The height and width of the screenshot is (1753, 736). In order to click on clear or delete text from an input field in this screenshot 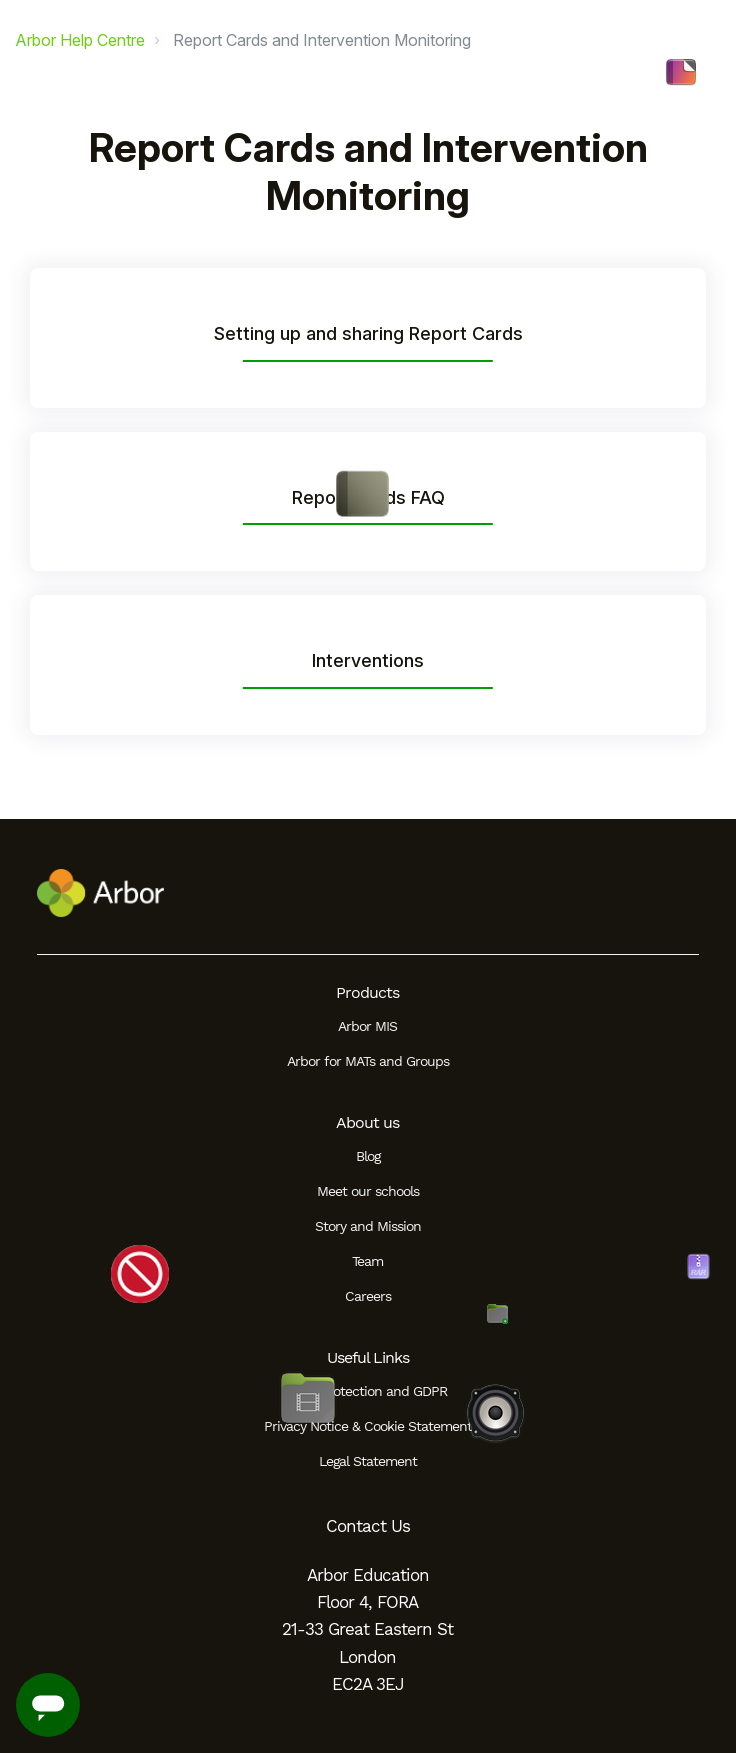, I will do `click(140, 1274)`.